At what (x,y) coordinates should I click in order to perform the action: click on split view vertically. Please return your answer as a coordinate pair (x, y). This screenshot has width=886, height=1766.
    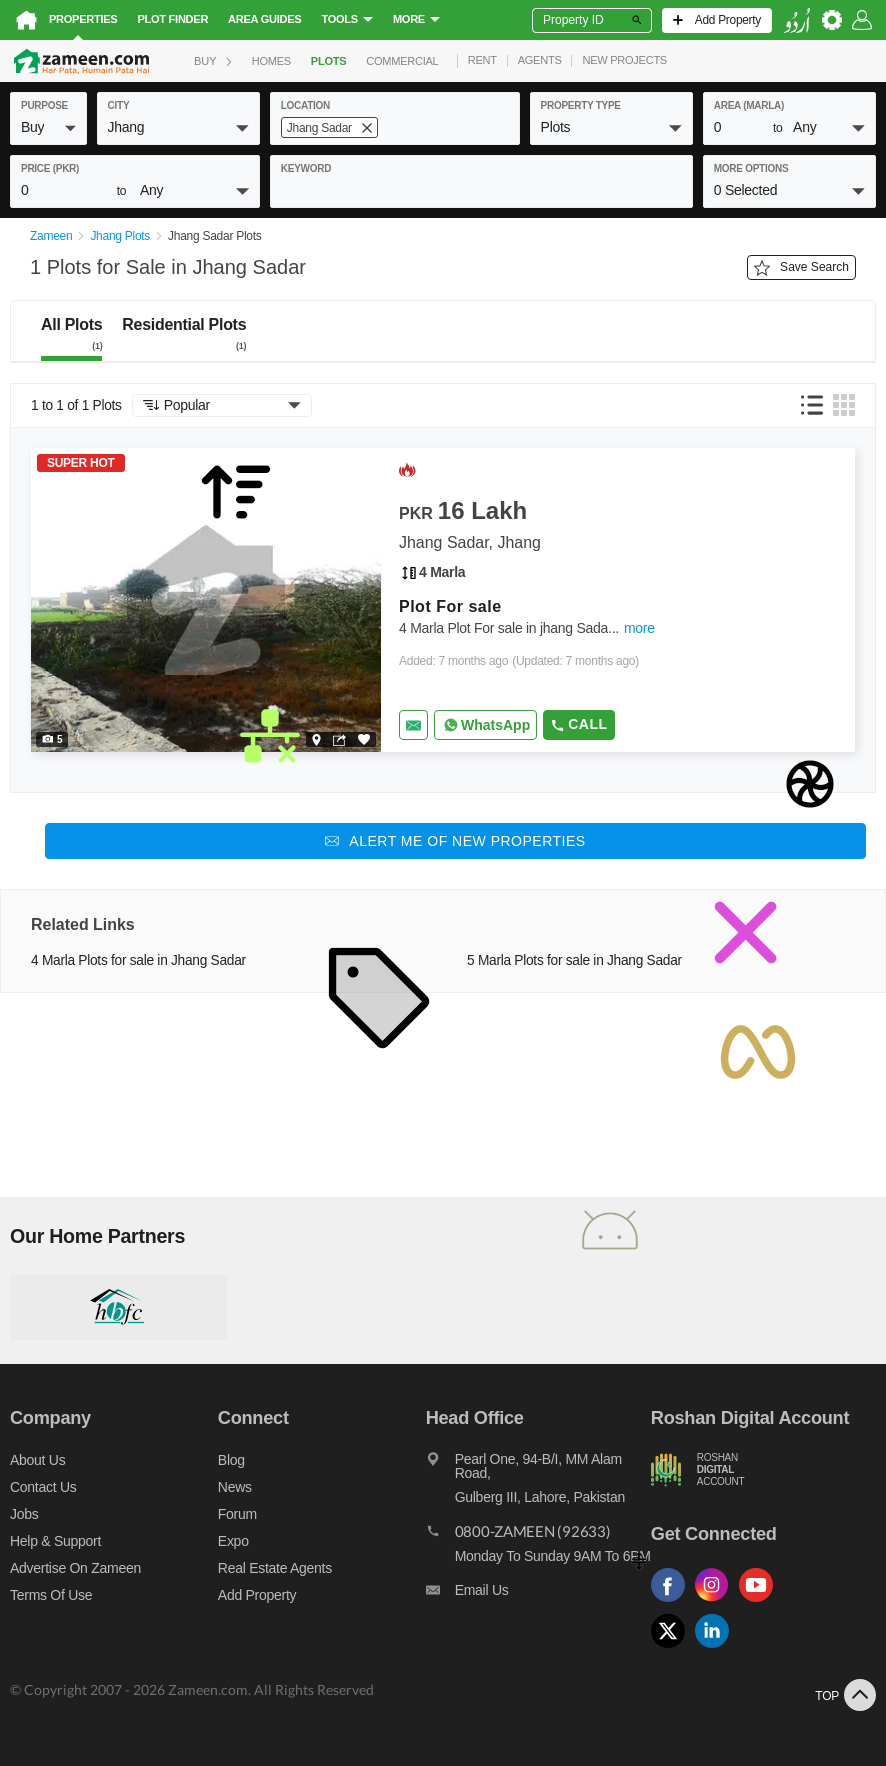
    Looking at the image, I should click on (639, 1561).